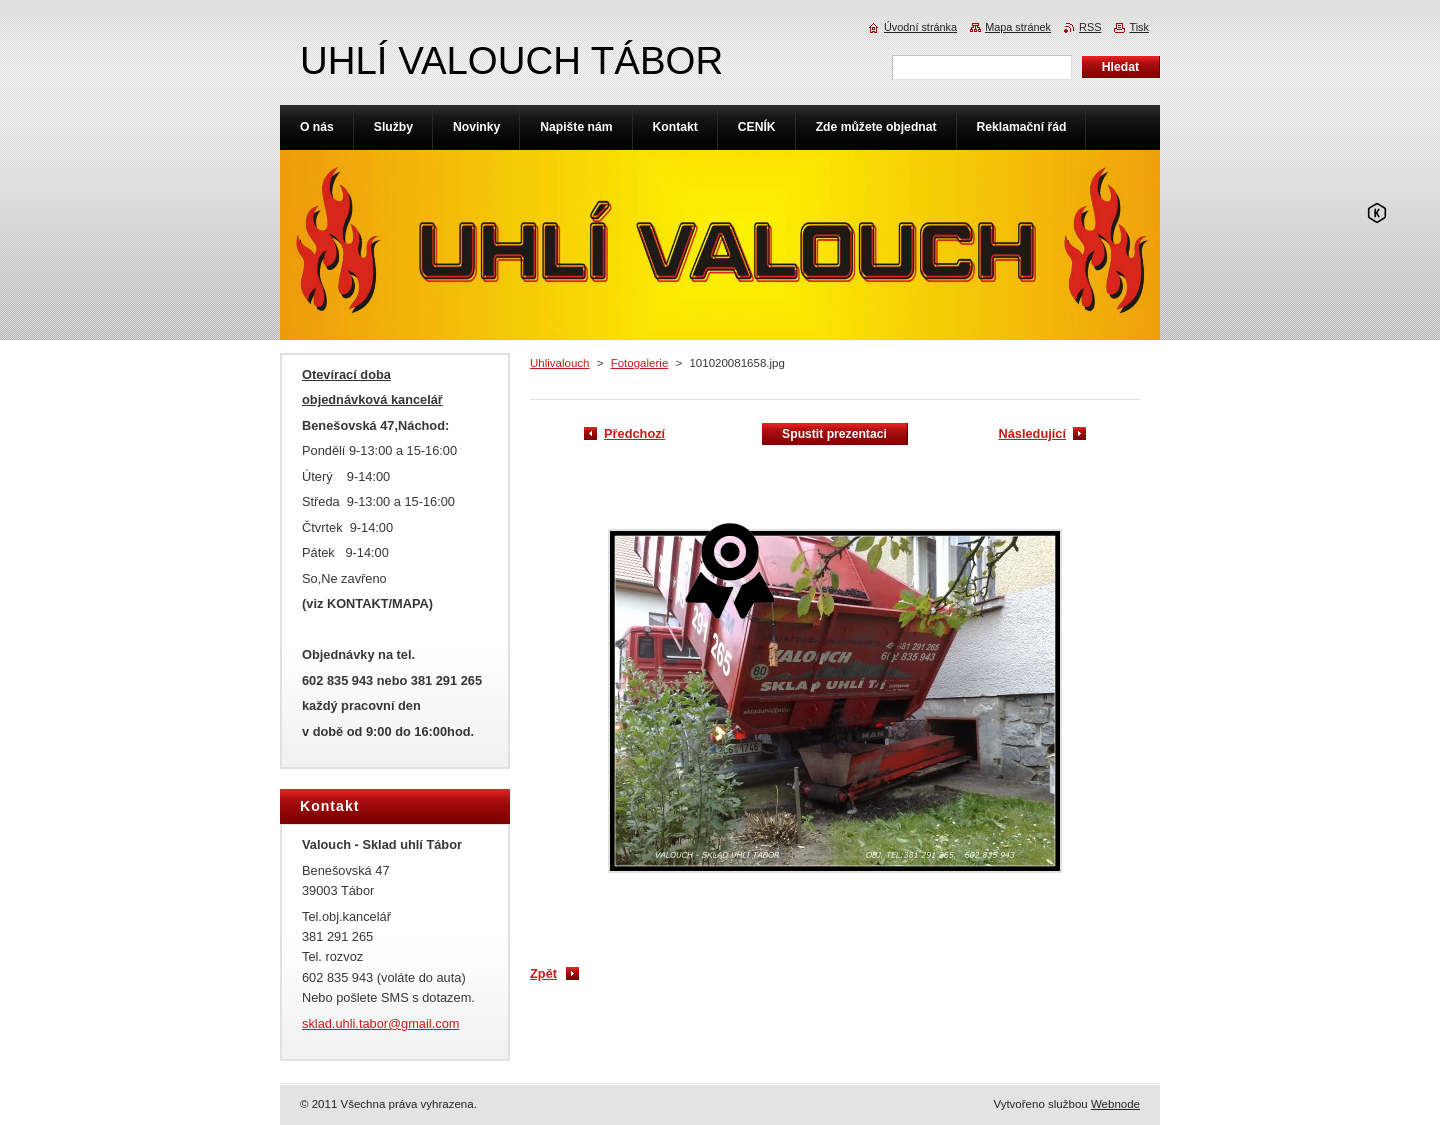  I want to click on indicates an award or achievement, so click(730, 571).